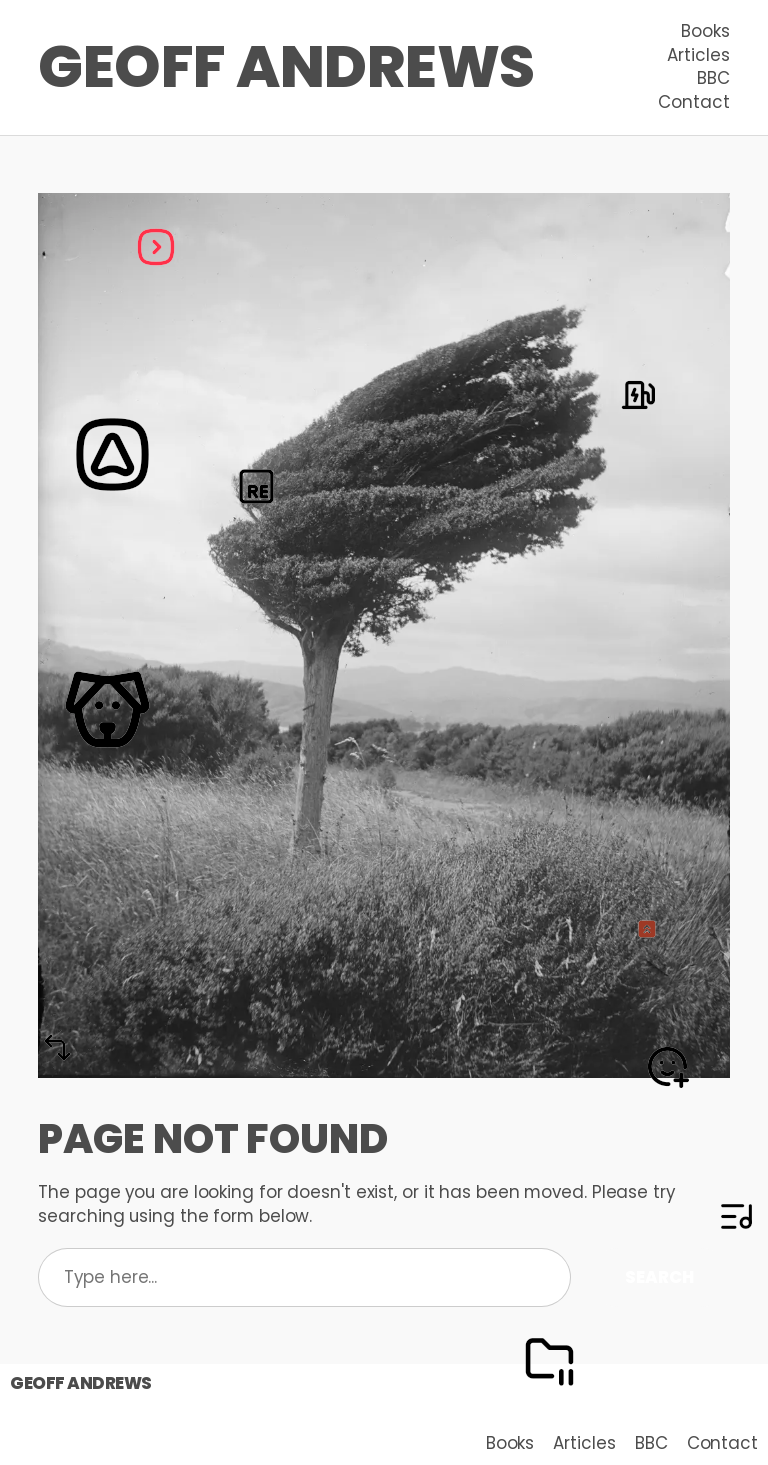  I want to click on add a new emoji reaction, so click(667, 1066).